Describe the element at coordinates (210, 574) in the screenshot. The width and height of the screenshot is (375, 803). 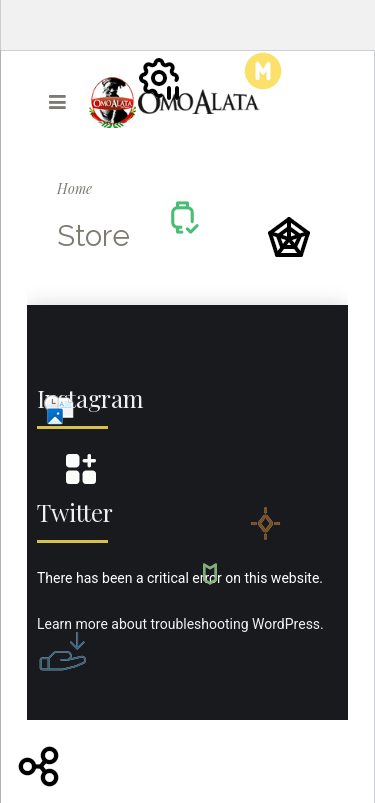
I see `view your profile badge or achievement` at that location.